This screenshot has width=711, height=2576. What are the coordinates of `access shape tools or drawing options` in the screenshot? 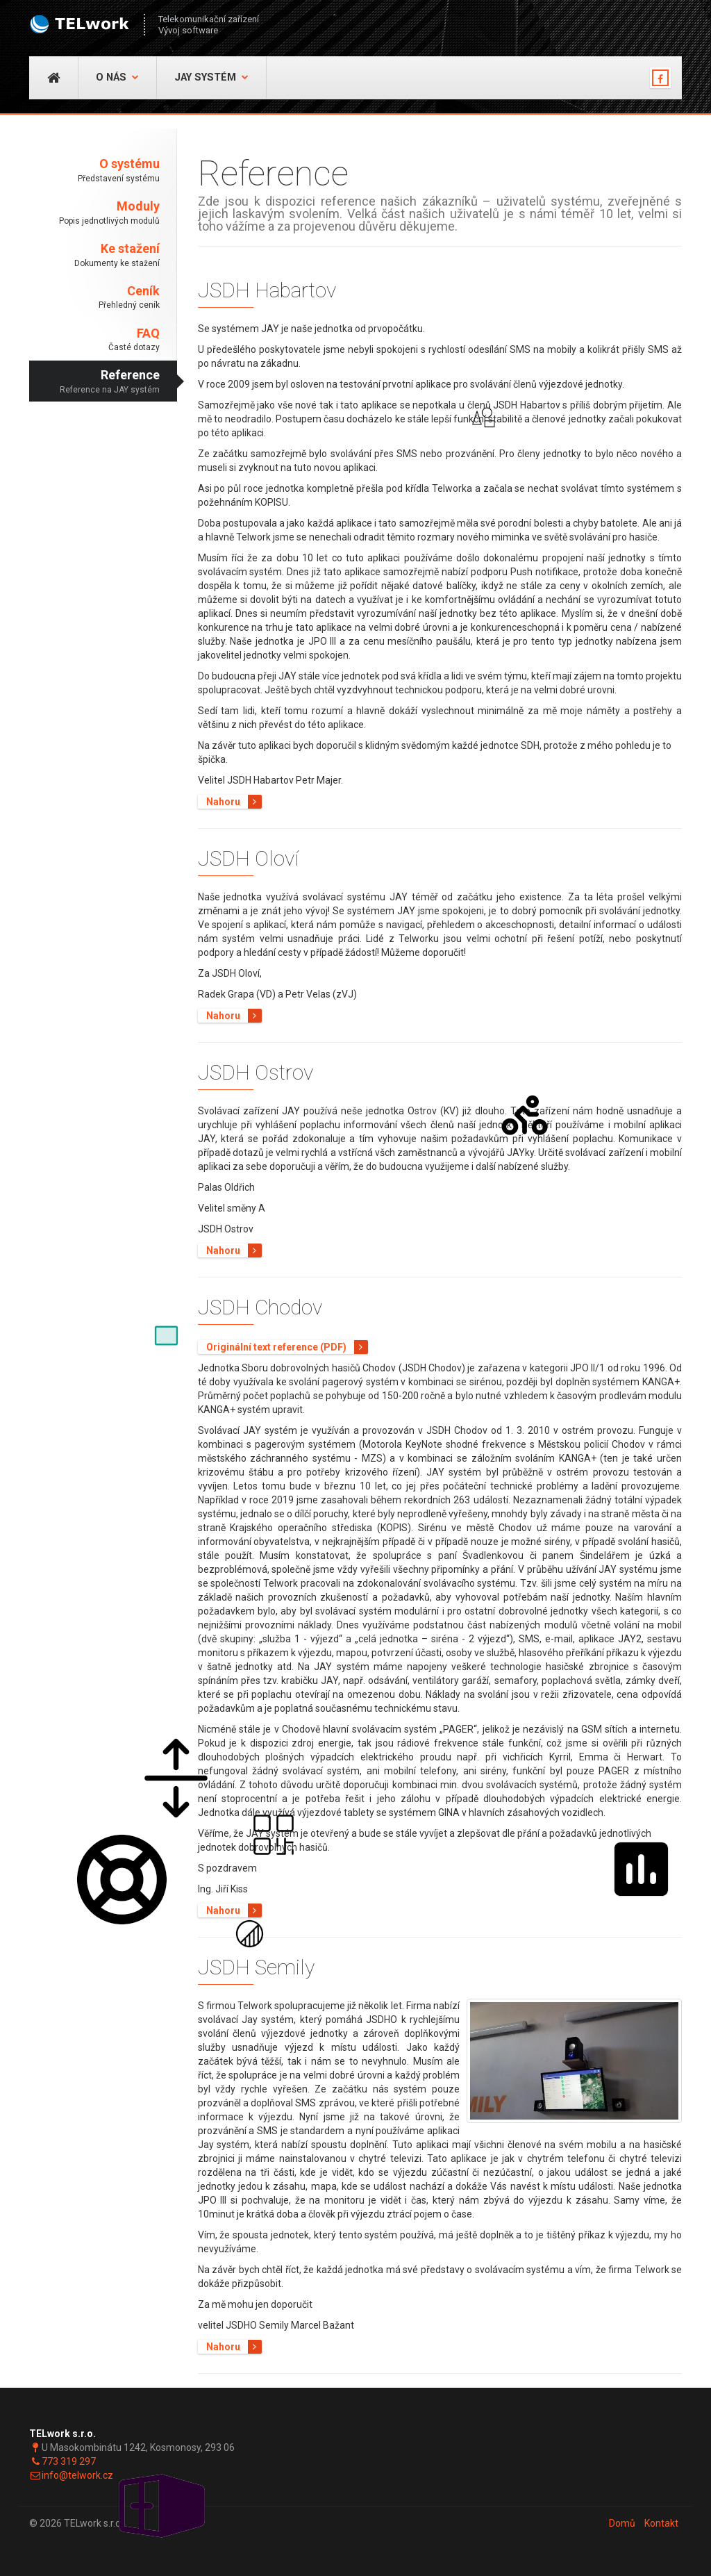 It's located at (484, 418).